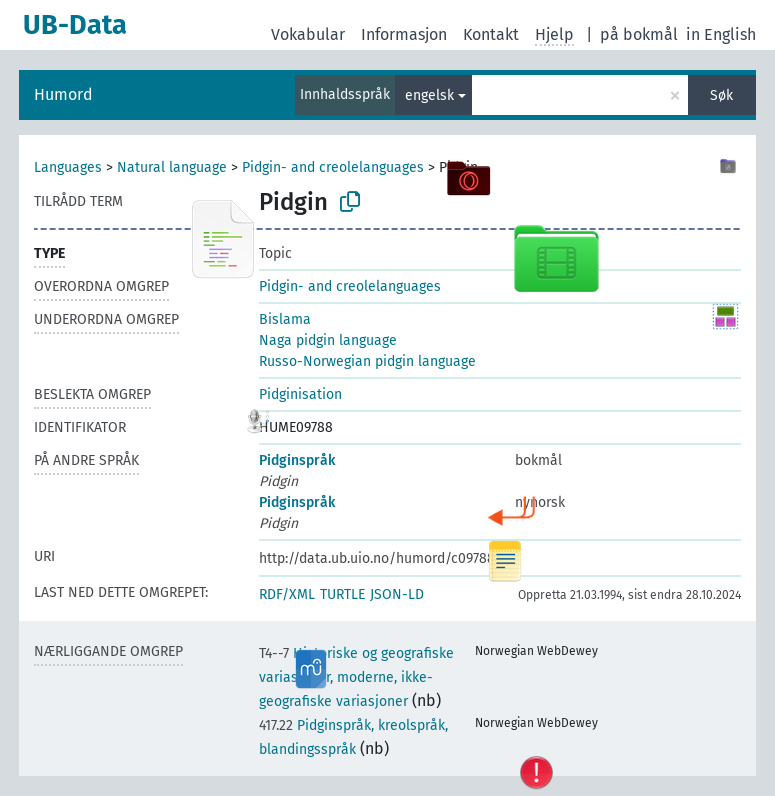 The width and height of the screenshot is (775, 796). Describe the element at coordinates (223, 239) in the screenshot. I see `a COBOL source code file` at that location.